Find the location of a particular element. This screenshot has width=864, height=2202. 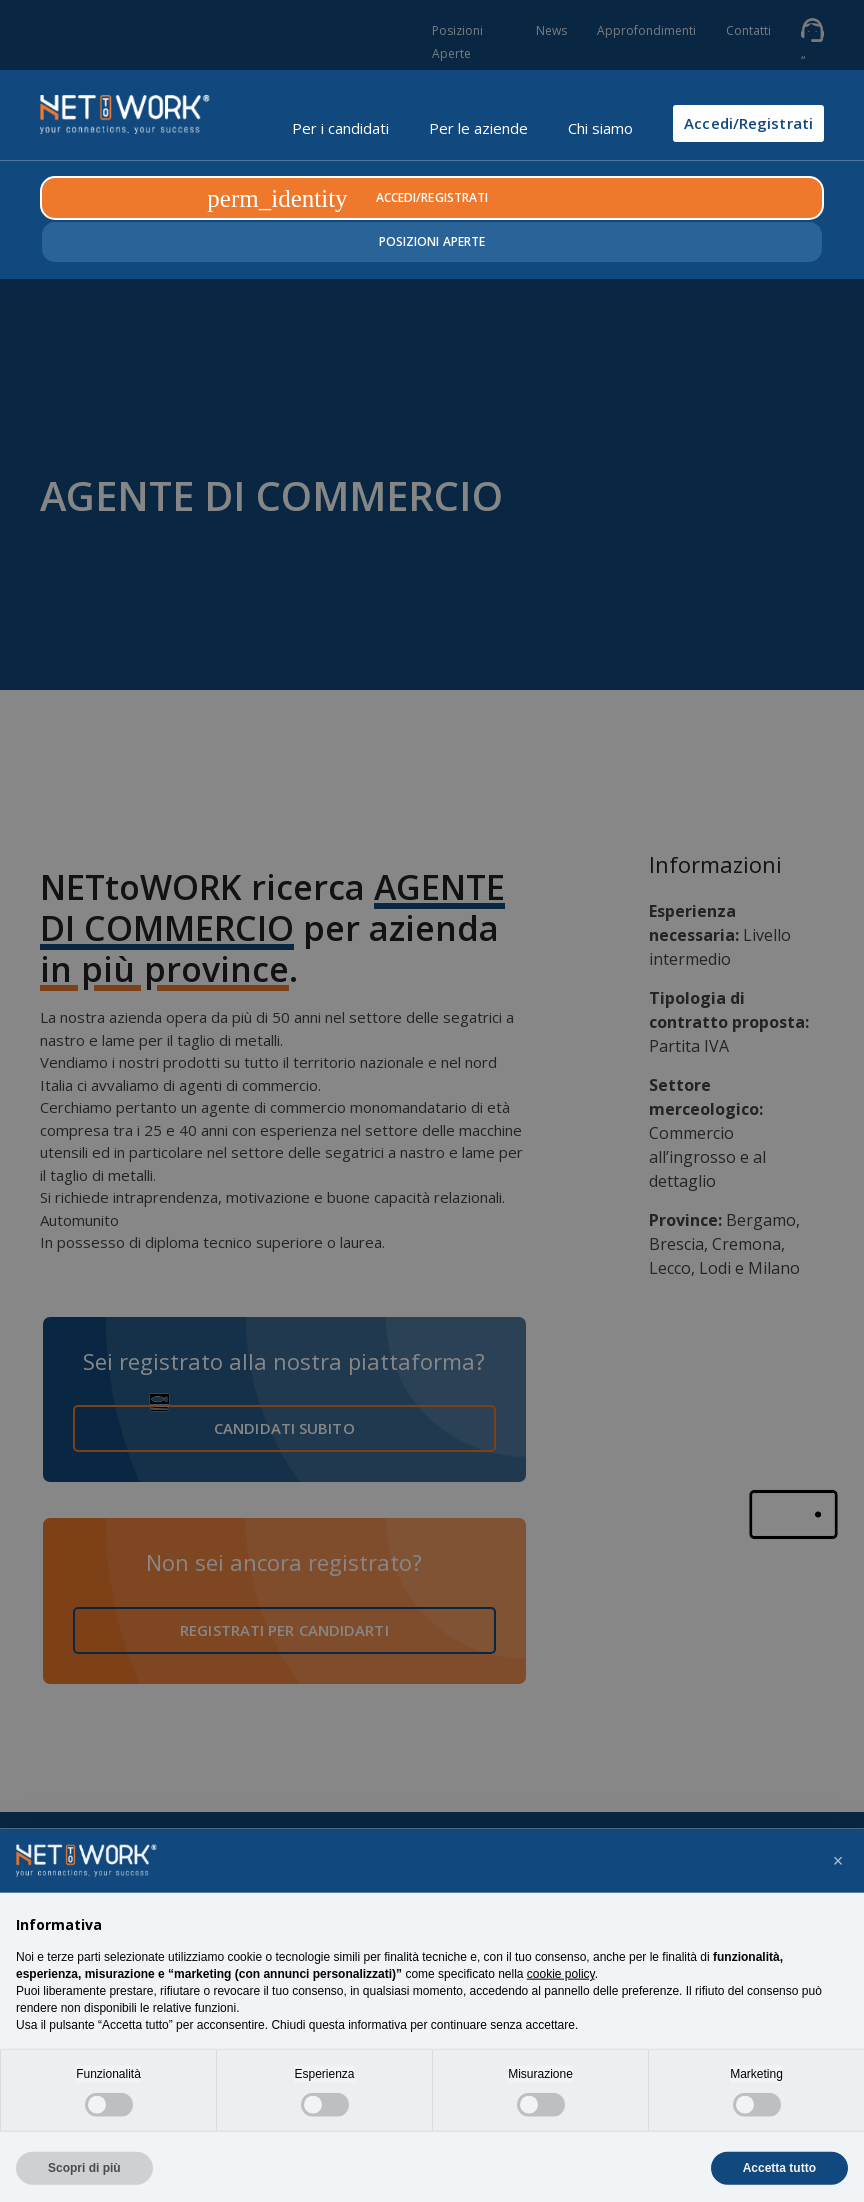

access storage or disk management is located at coordinates (793, 1514).